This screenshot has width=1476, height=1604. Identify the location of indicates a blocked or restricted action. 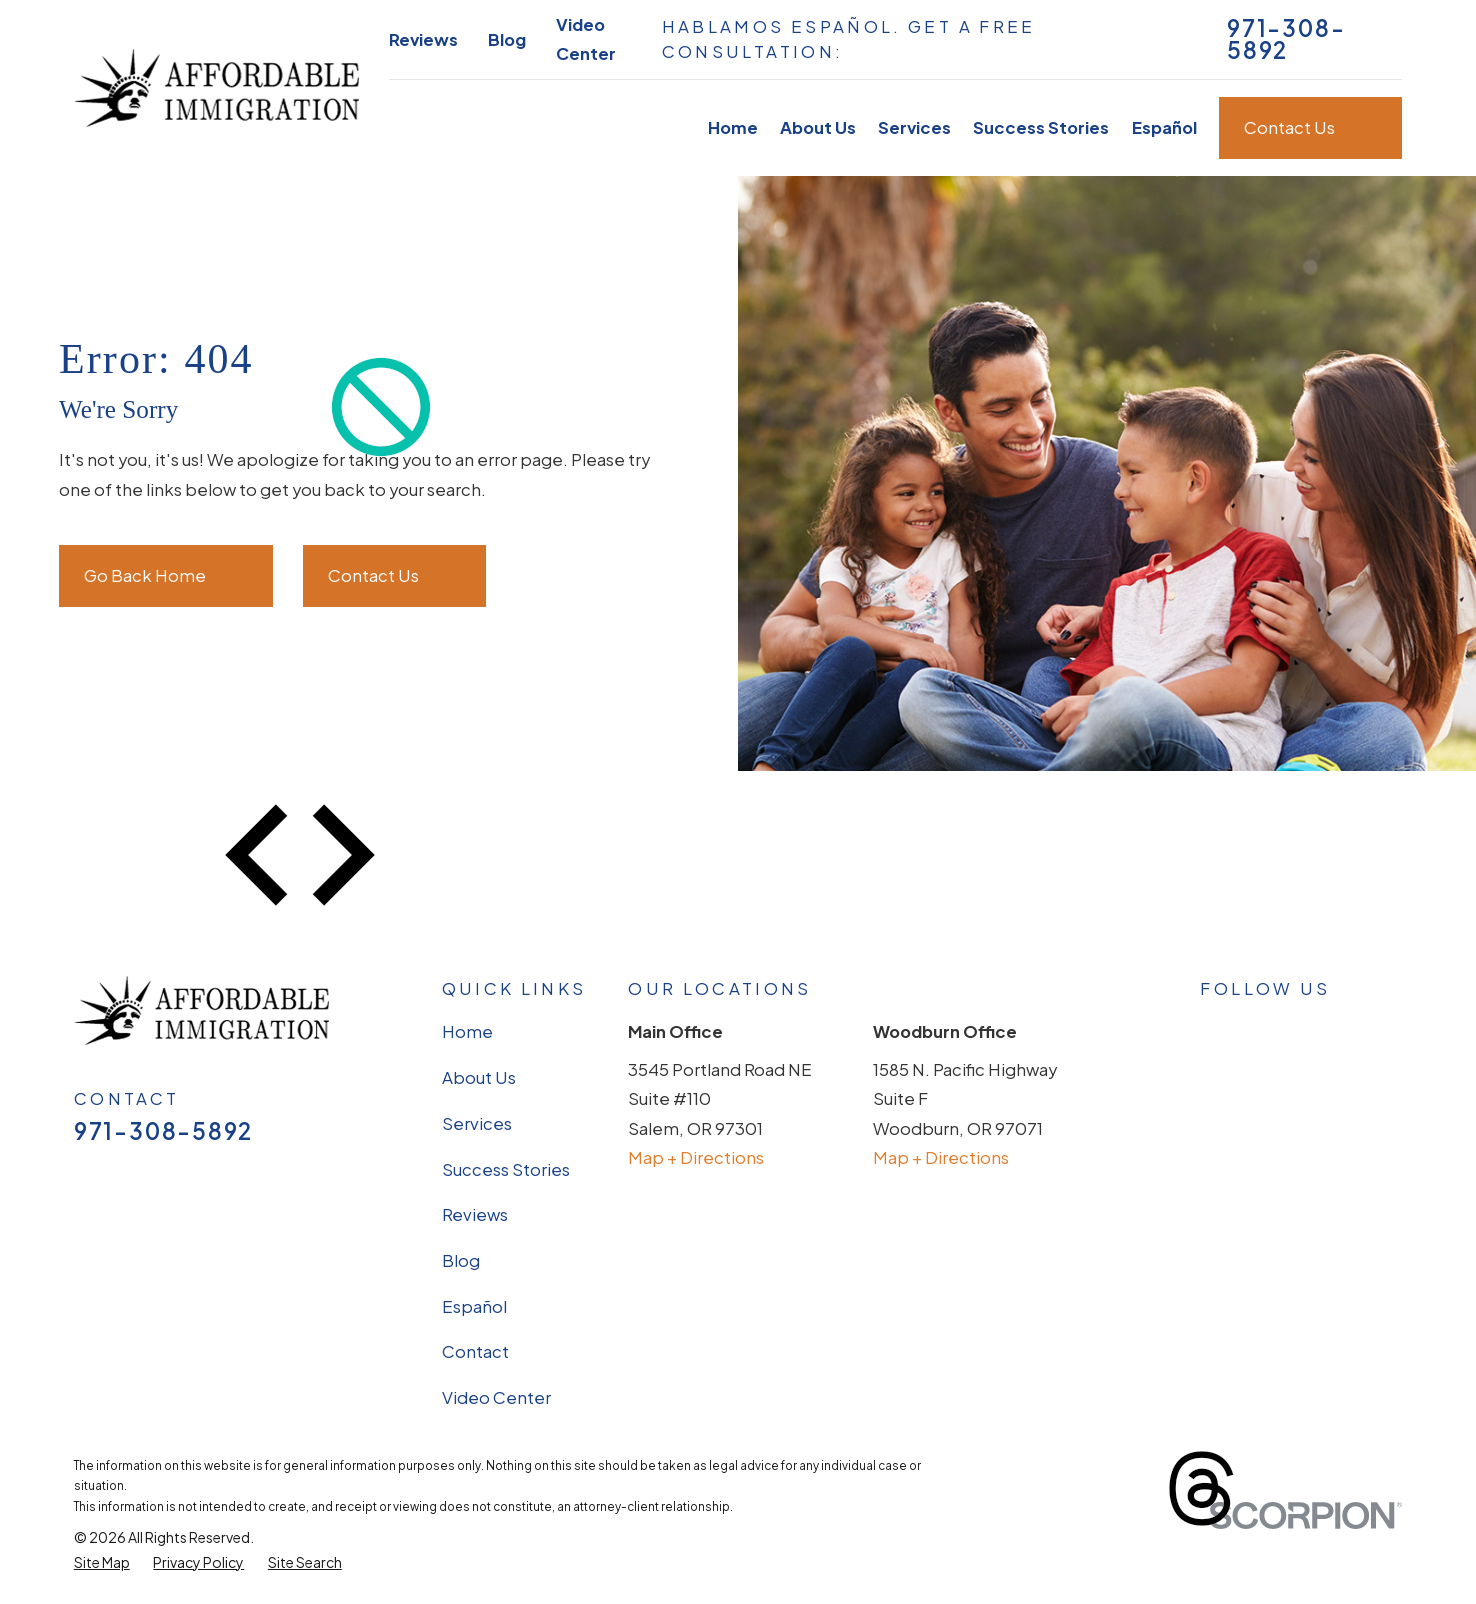
(381, 407).